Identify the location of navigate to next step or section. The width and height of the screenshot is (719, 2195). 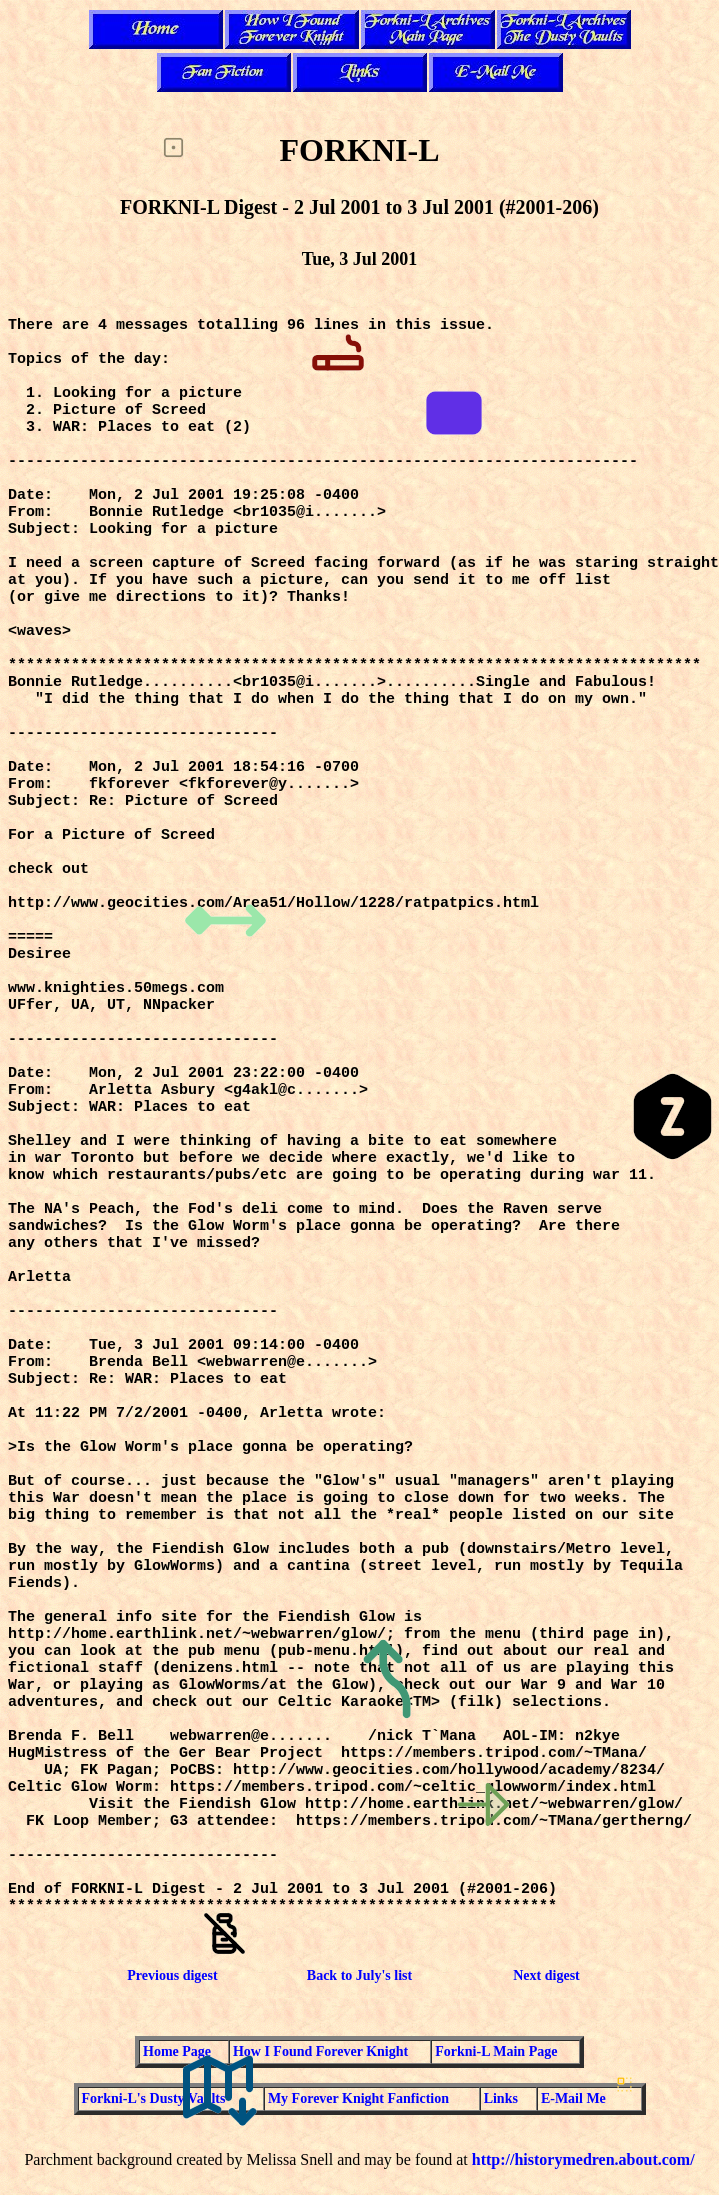
(225, 920).